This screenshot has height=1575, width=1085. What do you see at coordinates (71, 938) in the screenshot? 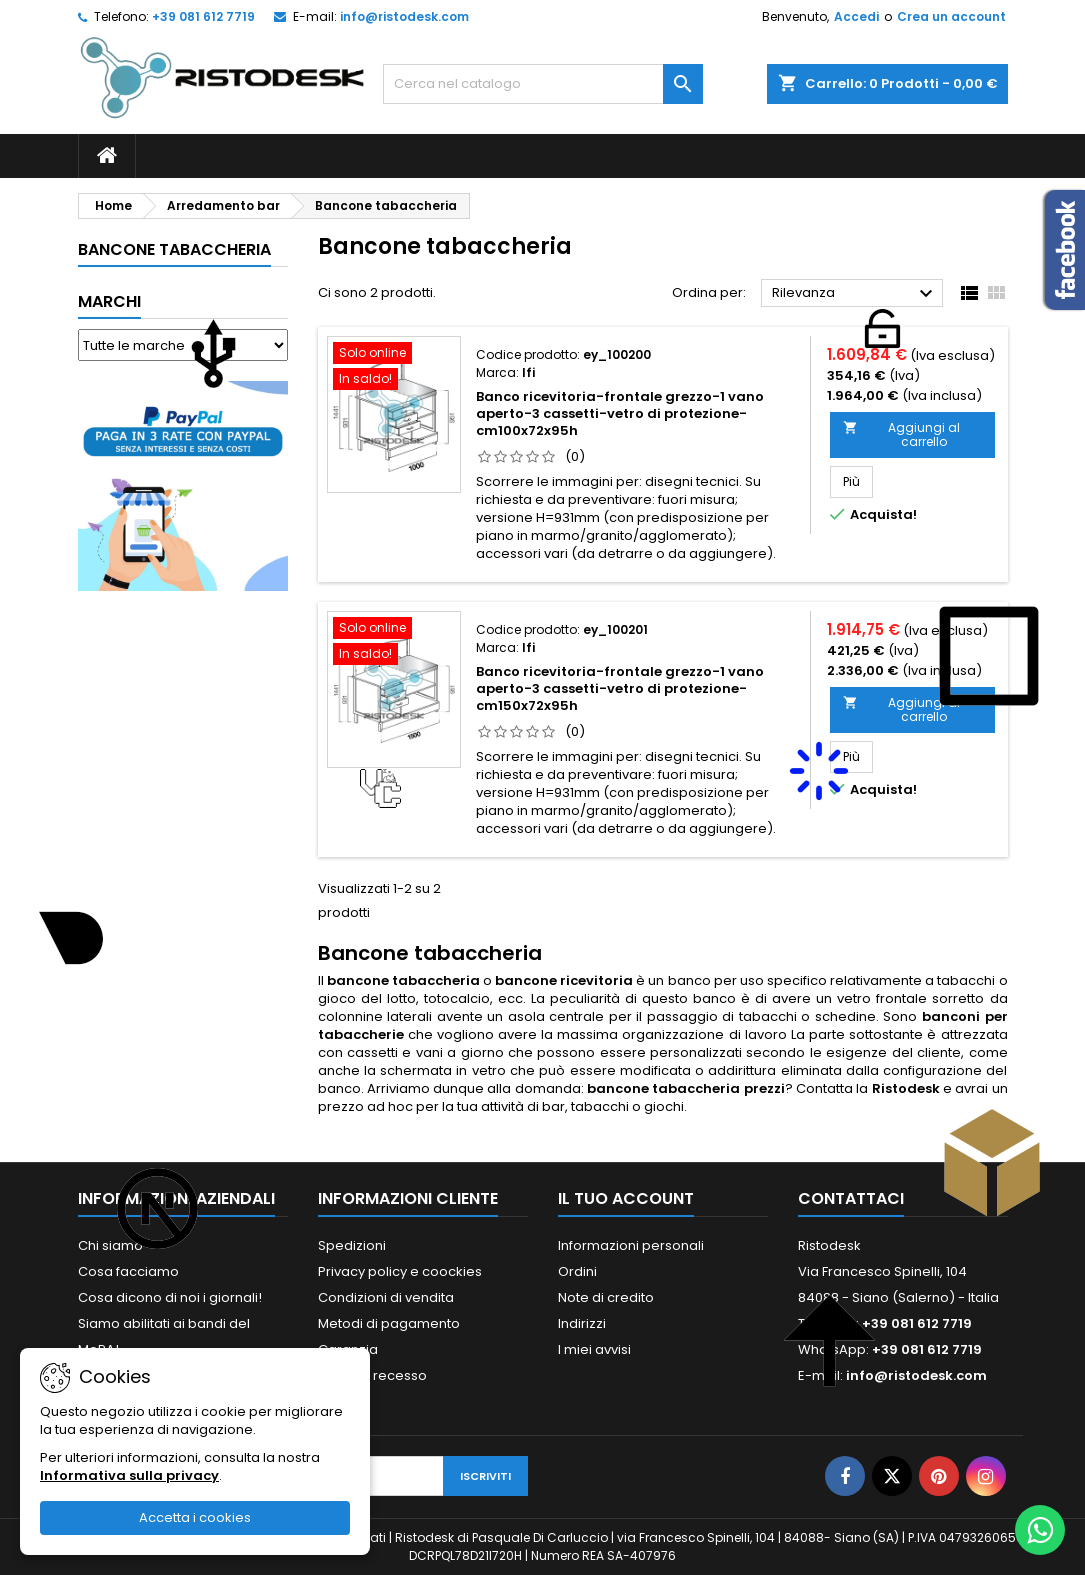
I see `open netdata monitoring dashboard` at bounding box center [71, 938].